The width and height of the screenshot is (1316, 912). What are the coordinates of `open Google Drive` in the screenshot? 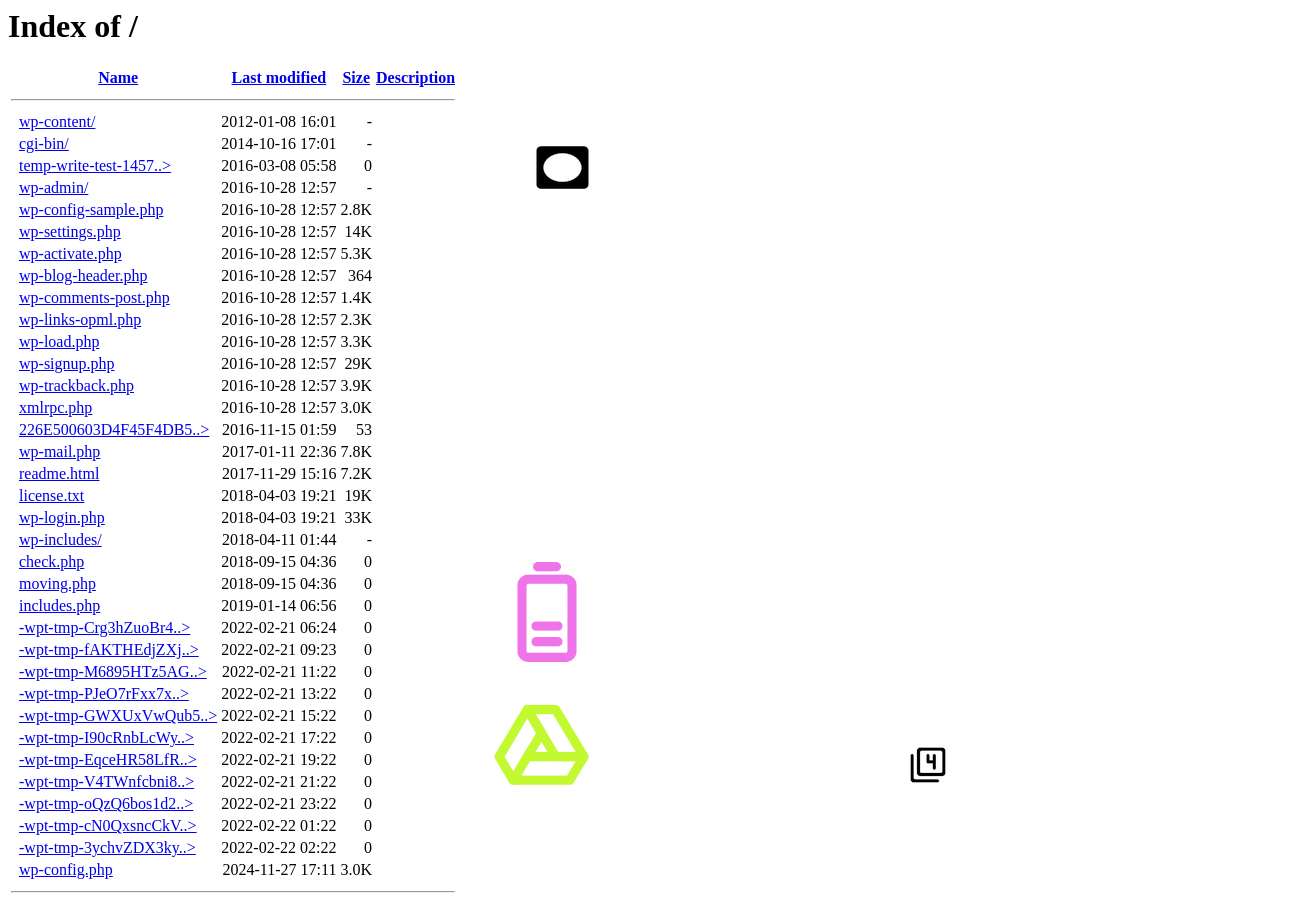 It's located at (541, 742).